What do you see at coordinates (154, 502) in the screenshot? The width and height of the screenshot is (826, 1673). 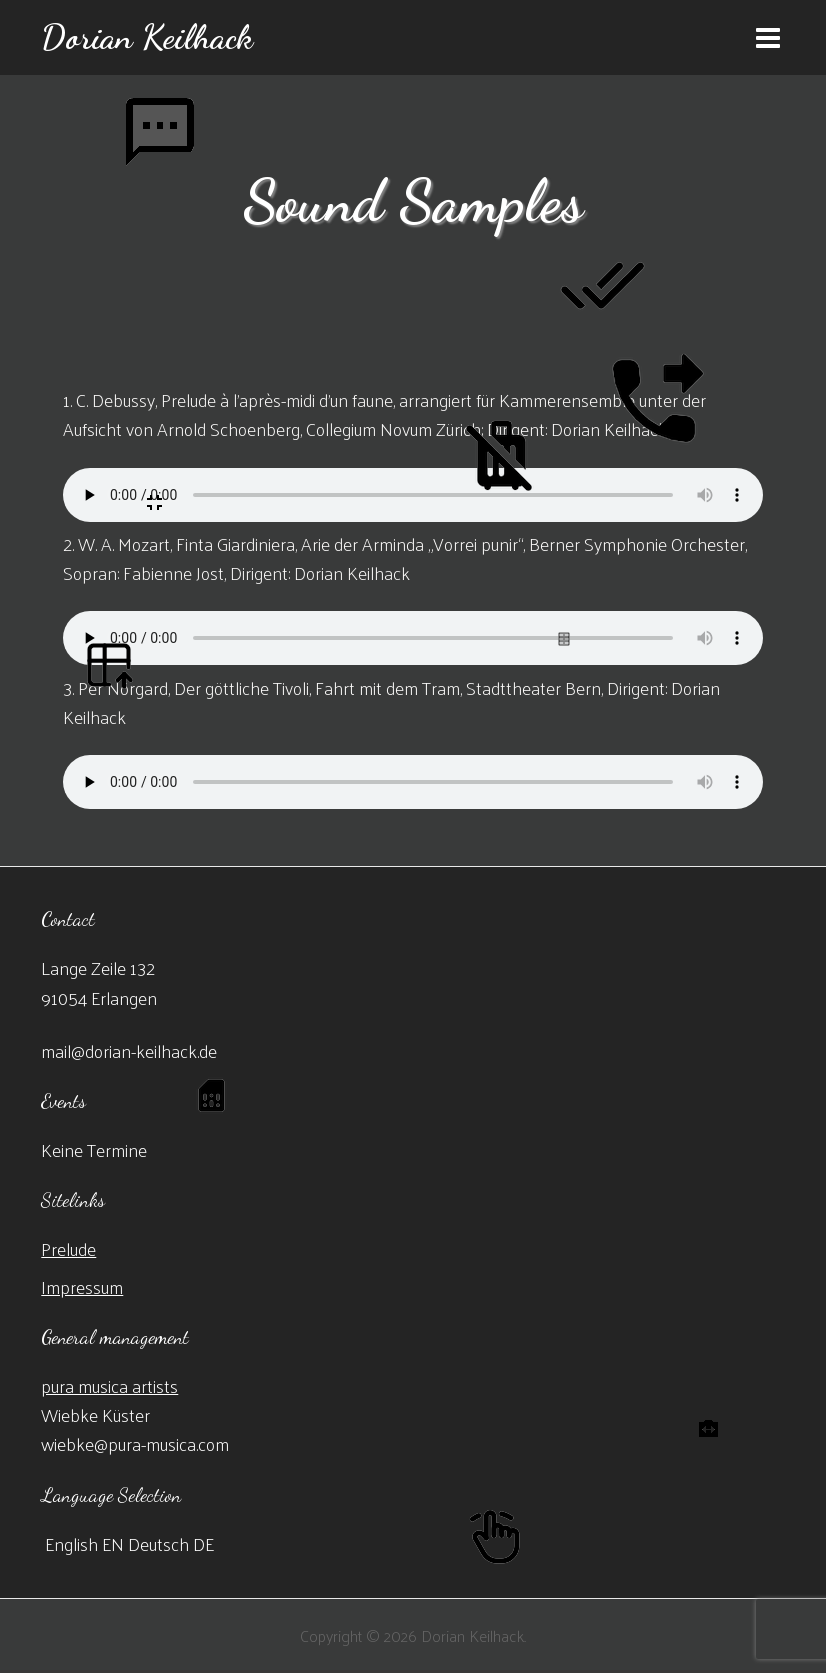 I see `exit fullscreen mode` at bounding box center [154, 502].